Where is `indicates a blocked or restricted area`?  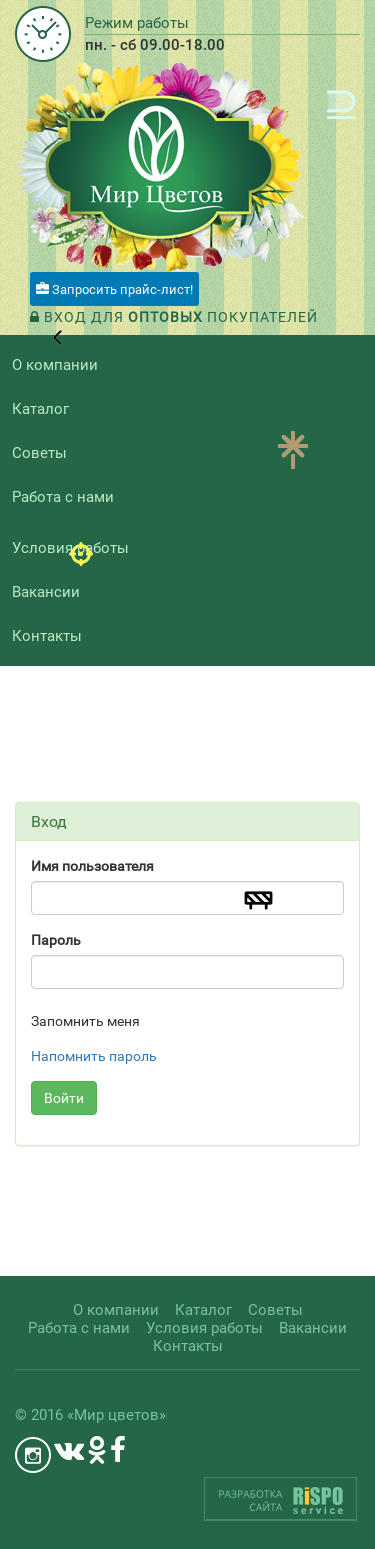 indicates a blocked or restricted area is located at coordinates (258, 899).